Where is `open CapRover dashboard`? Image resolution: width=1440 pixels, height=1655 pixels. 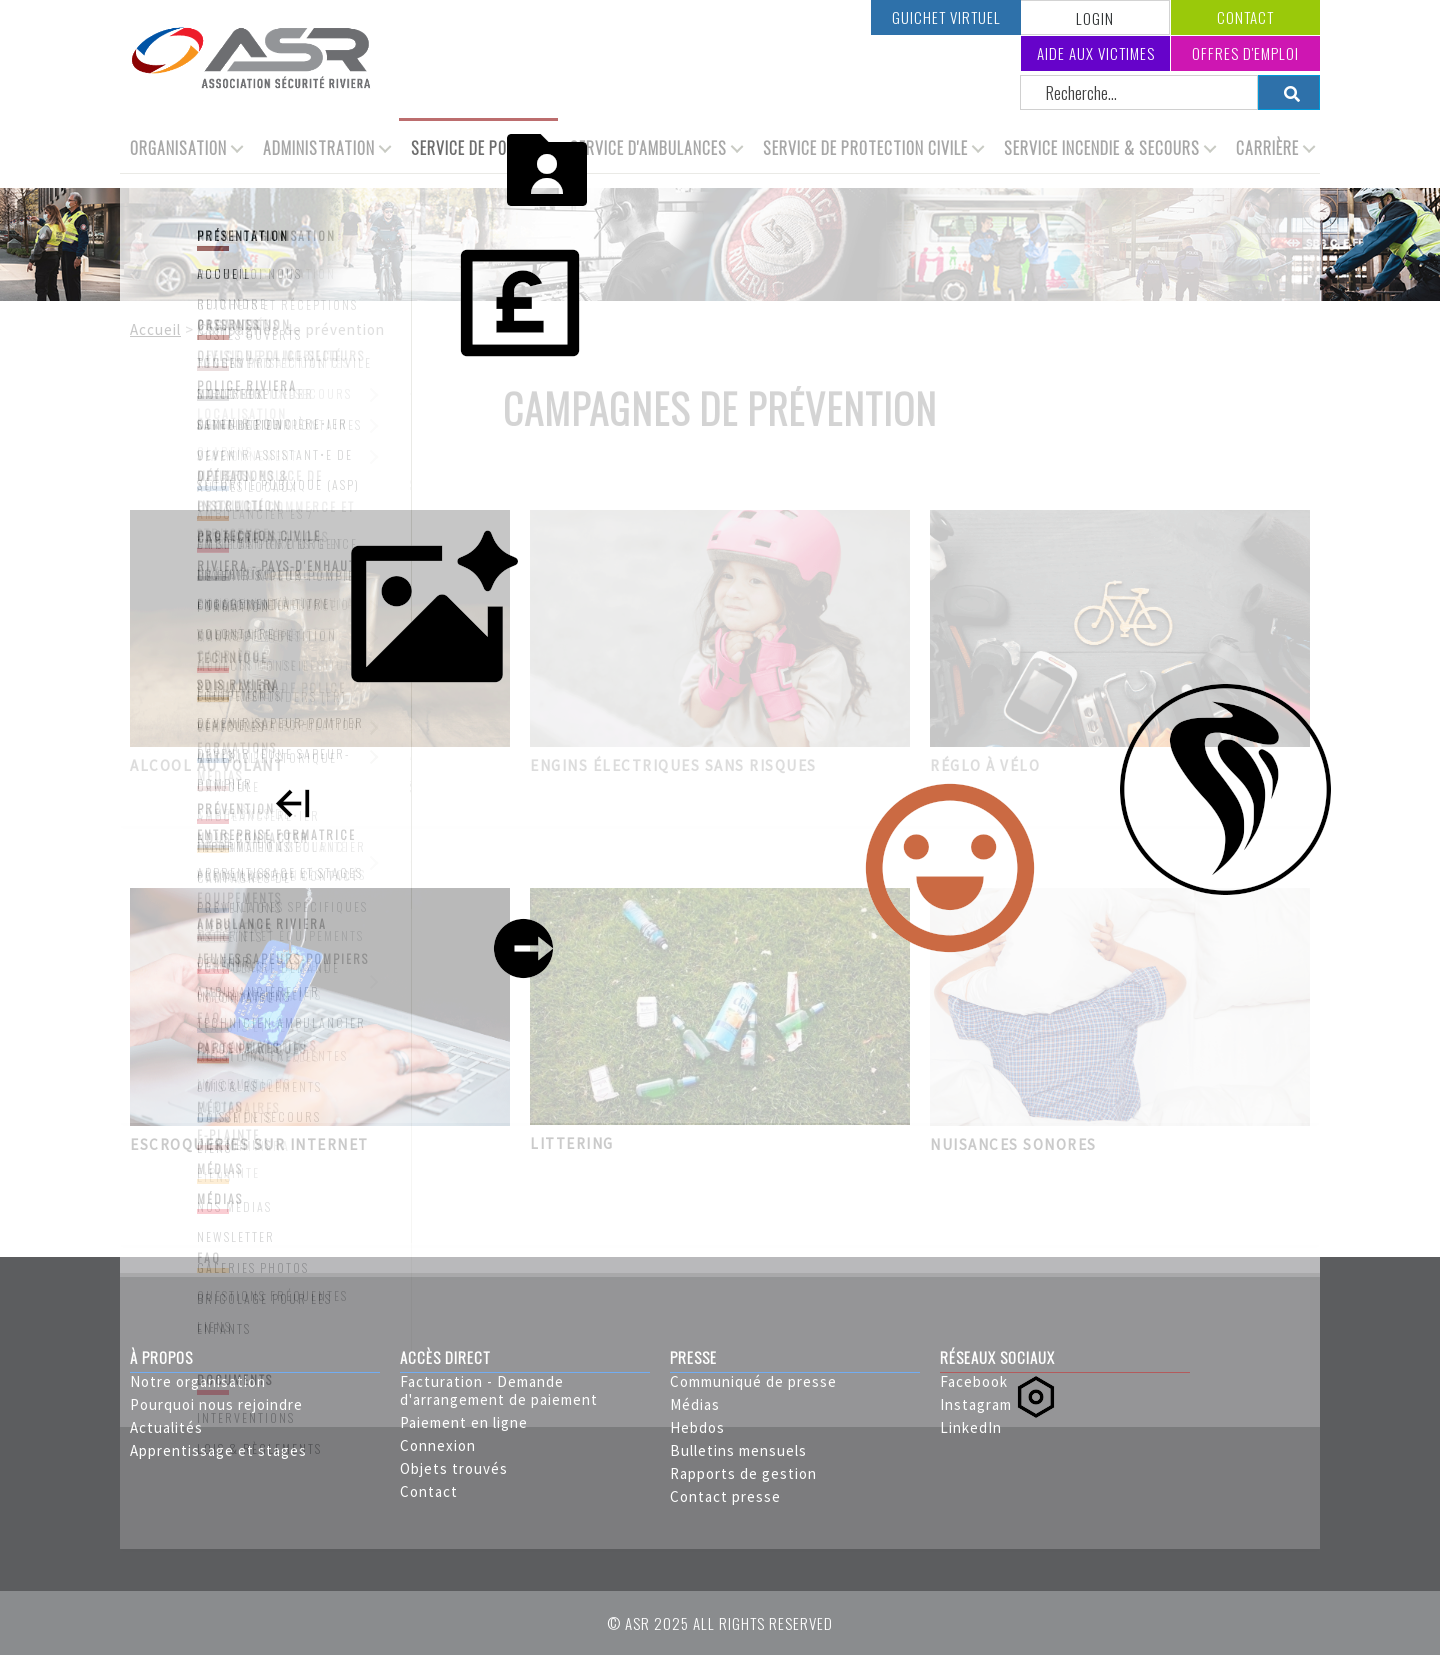
open CapRover dashboard is located at coordinates (1225, 789).